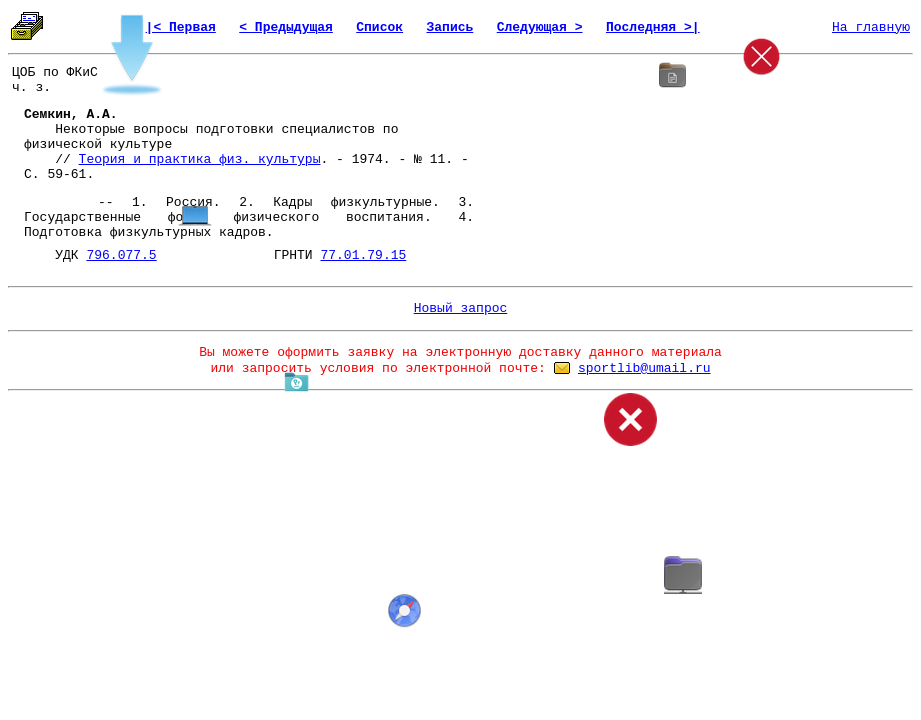  I want to click on indicates a file or content that cannot be read, so click(761, 56).